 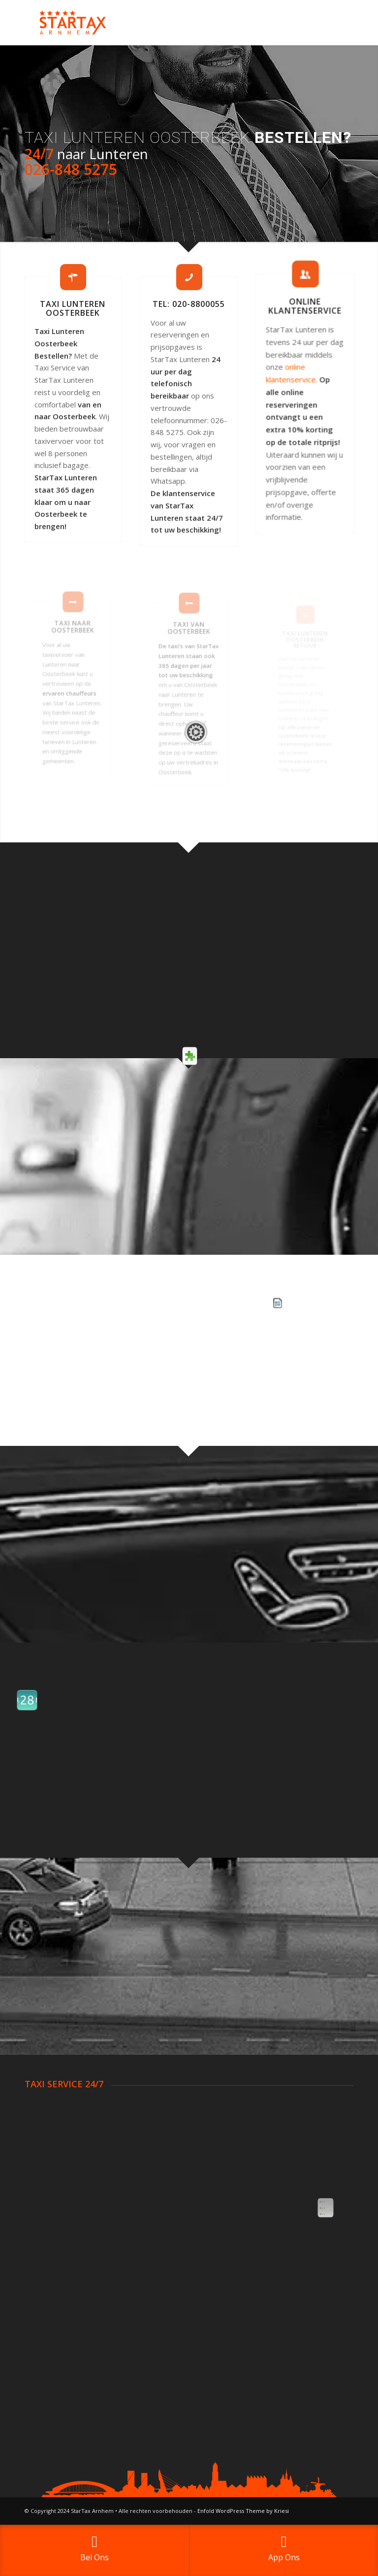 What do you see at coordinates (325, 2208) in the screenshot?
I see `access network server settings` at bounding box center [325, 2208].